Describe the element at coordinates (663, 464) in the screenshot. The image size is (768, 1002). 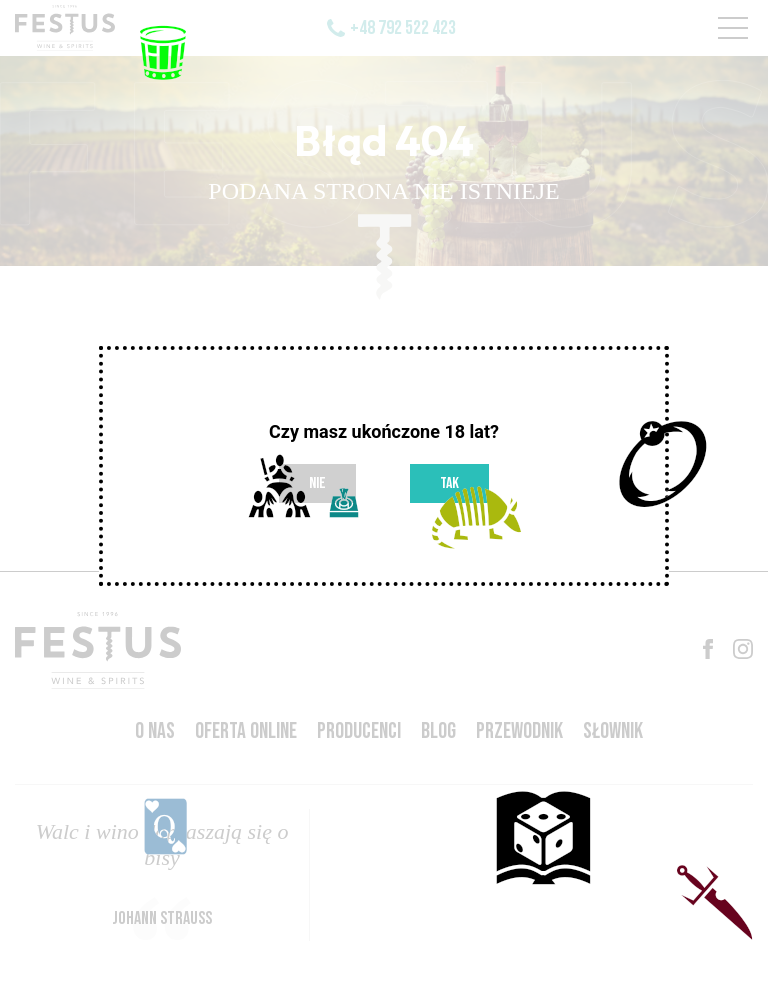
I see `refresh or sync starred items` at that location.